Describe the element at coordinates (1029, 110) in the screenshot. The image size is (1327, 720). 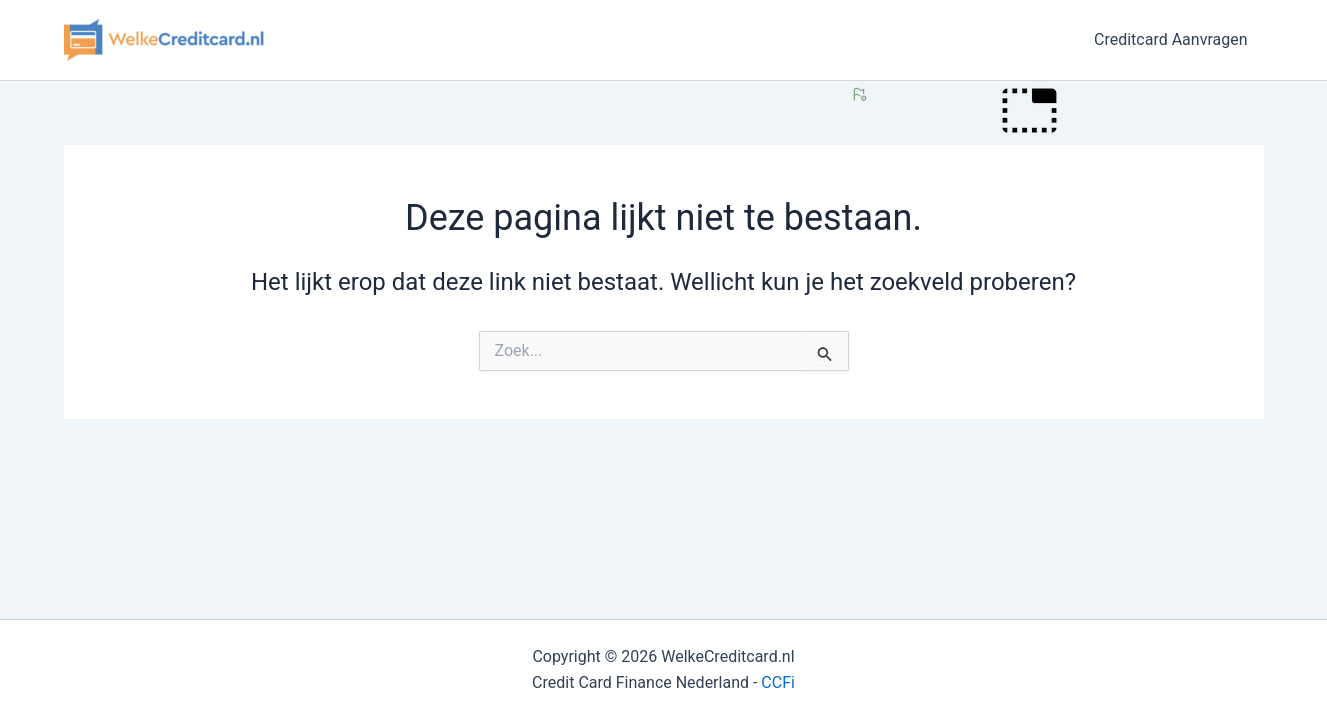
I see `an inactive or background browser tab` at that location.